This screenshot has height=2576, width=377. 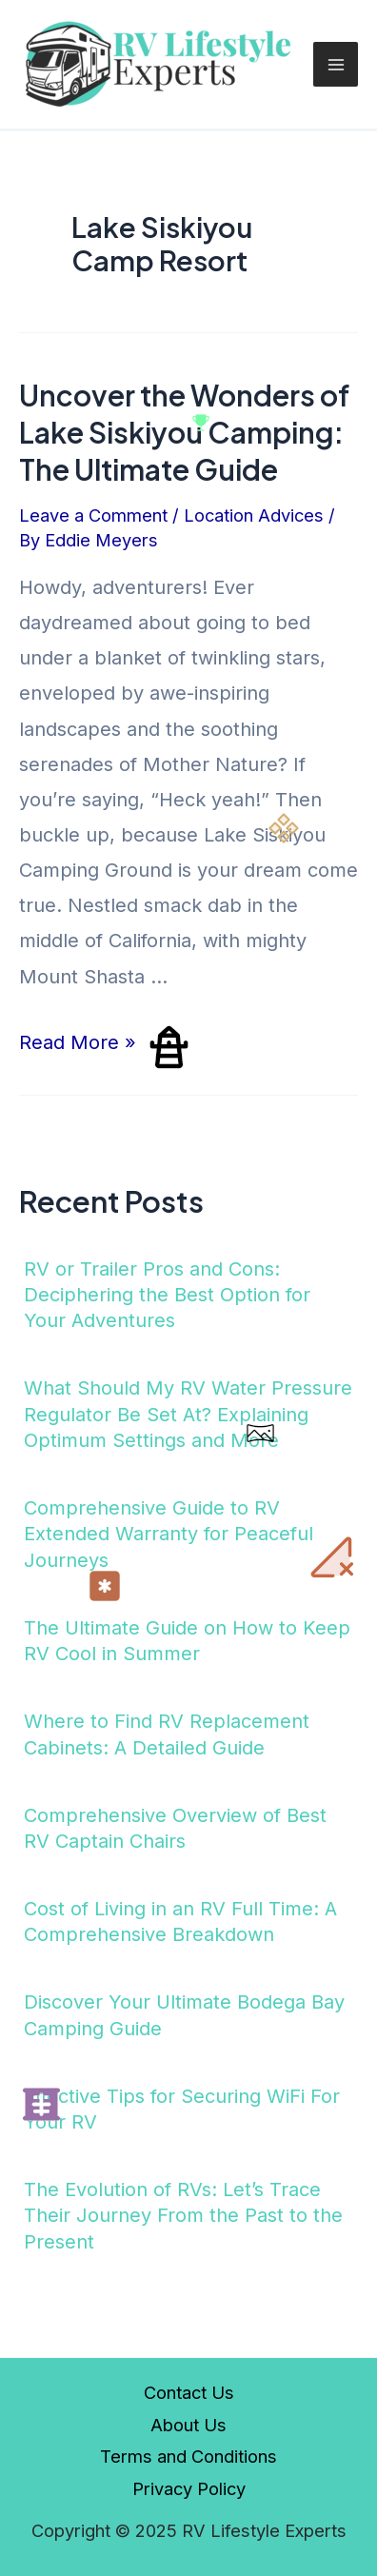 I want to click on view achievements or awards, so click(x=201, y=423).